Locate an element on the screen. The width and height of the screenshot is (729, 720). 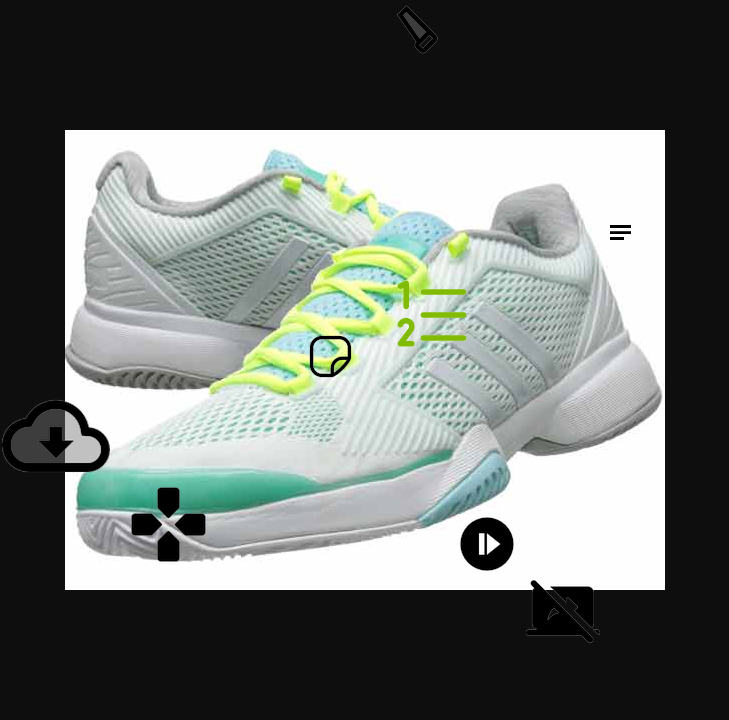
stop sharing your screen is located at coordinates (563, 611).